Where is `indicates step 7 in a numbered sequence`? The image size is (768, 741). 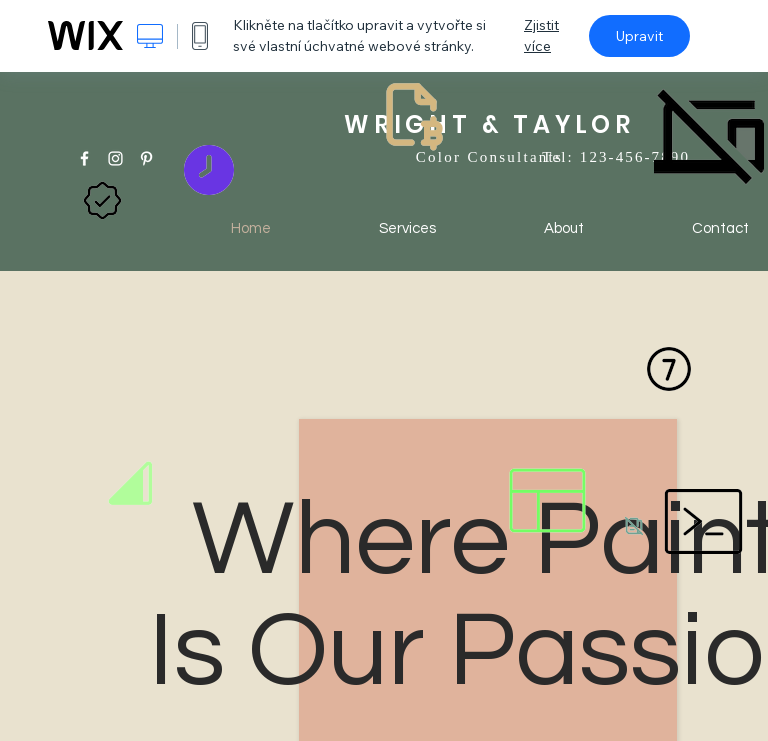
indicates step 7 in a numbered sequence is located at coordinates (669, 369).